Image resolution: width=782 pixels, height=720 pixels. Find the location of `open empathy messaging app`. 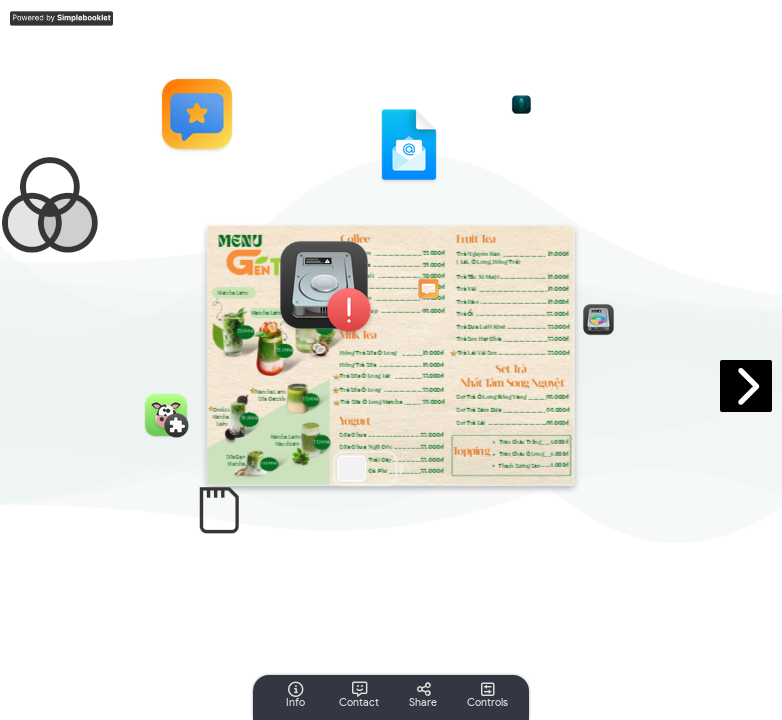

open empathy messaging app is located at coordinates (428, 288).